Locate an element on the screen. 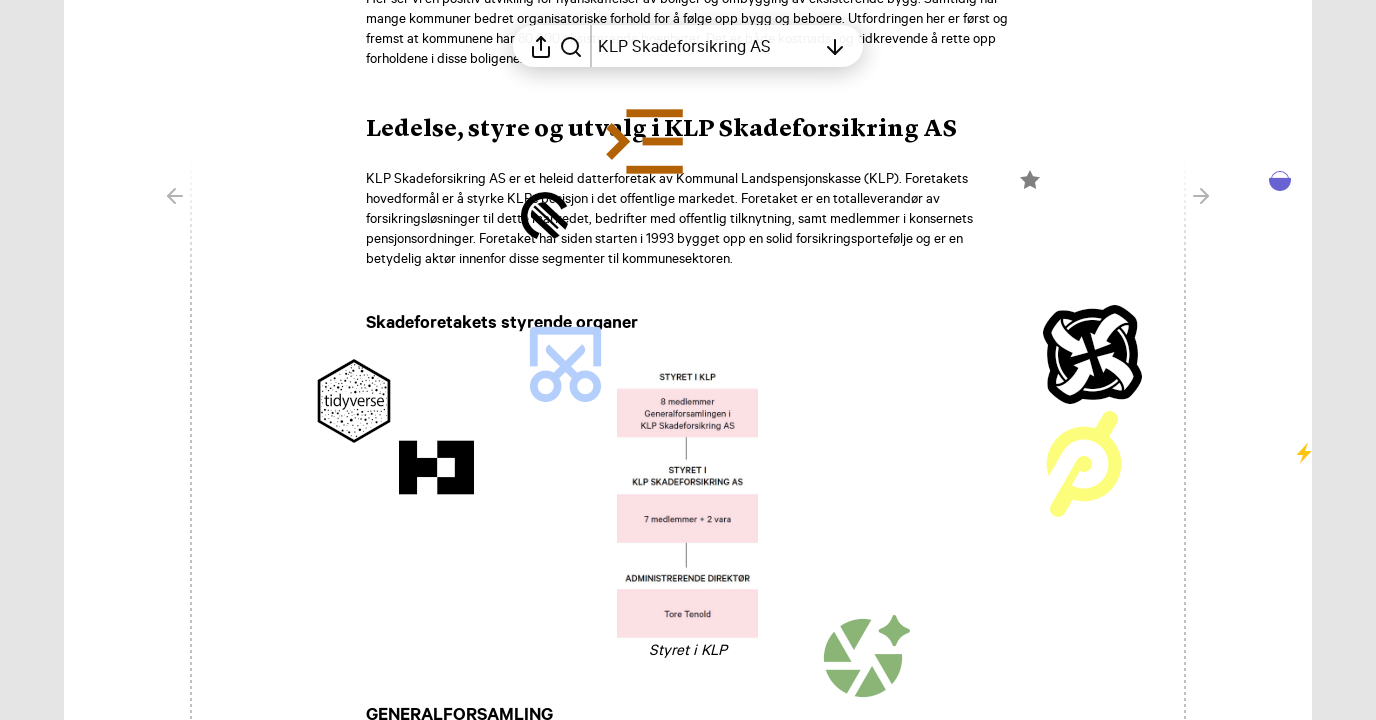 Image resolution: width=1376 pixels, height=720 pixels. collapse the side menu or navigation panel is located at coordinates (646, 141).